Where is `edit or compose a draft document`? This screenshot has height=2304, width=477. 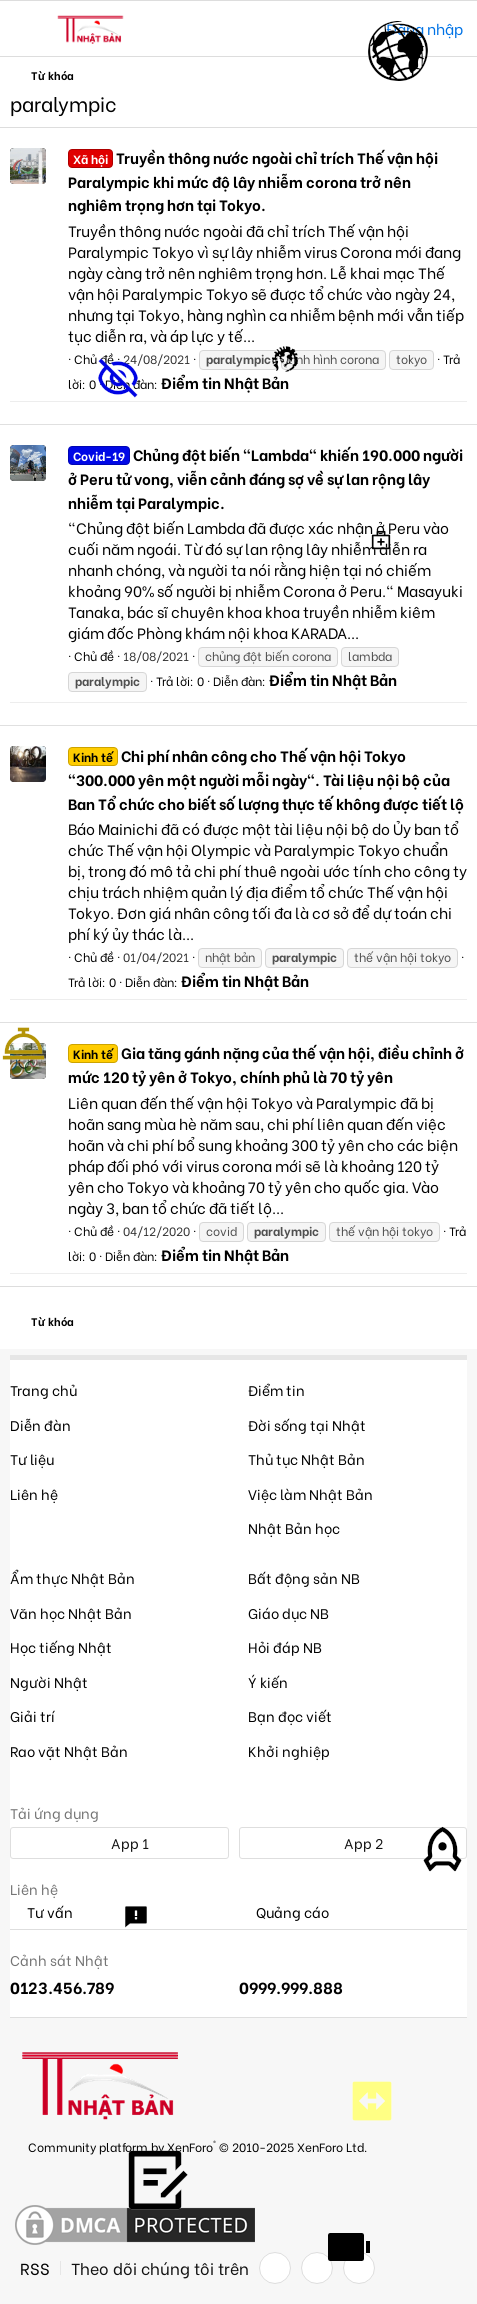 edit or compose a draft document is located at coordinates (155, 2180).